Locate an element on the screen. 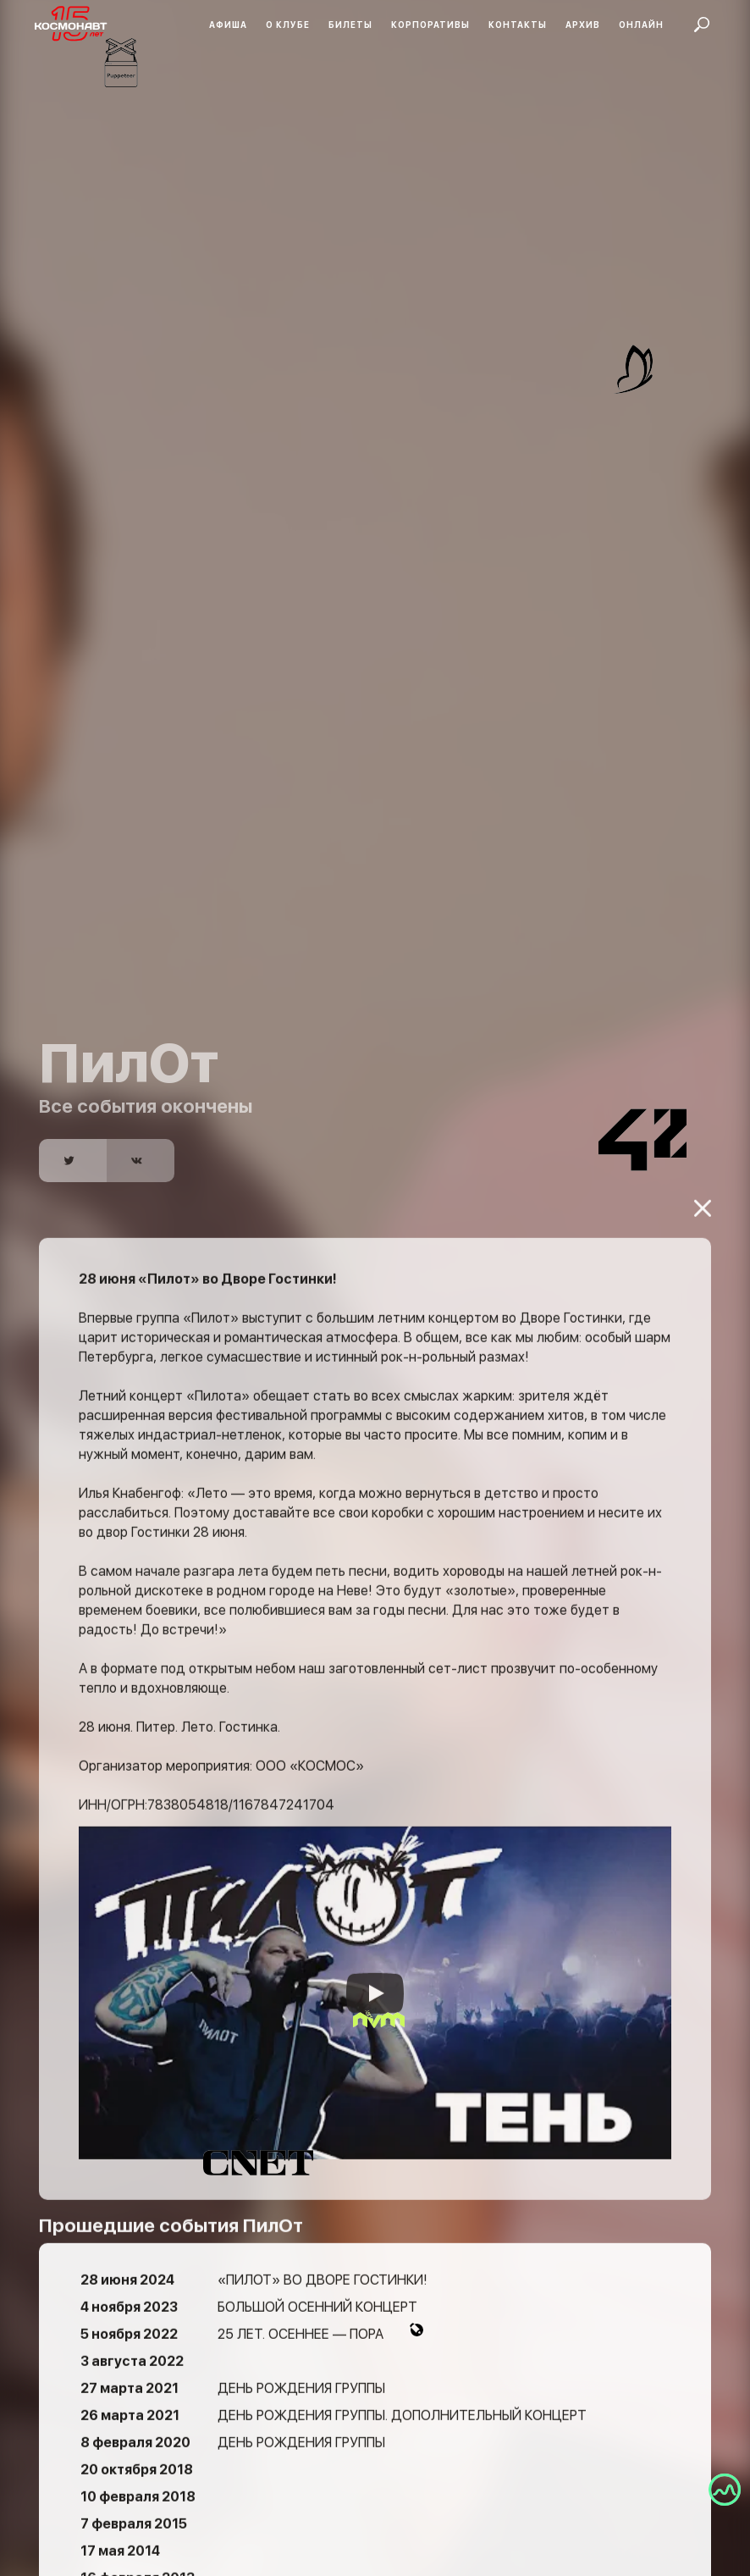  open the Veepee app is located at coordinates (633, 369).